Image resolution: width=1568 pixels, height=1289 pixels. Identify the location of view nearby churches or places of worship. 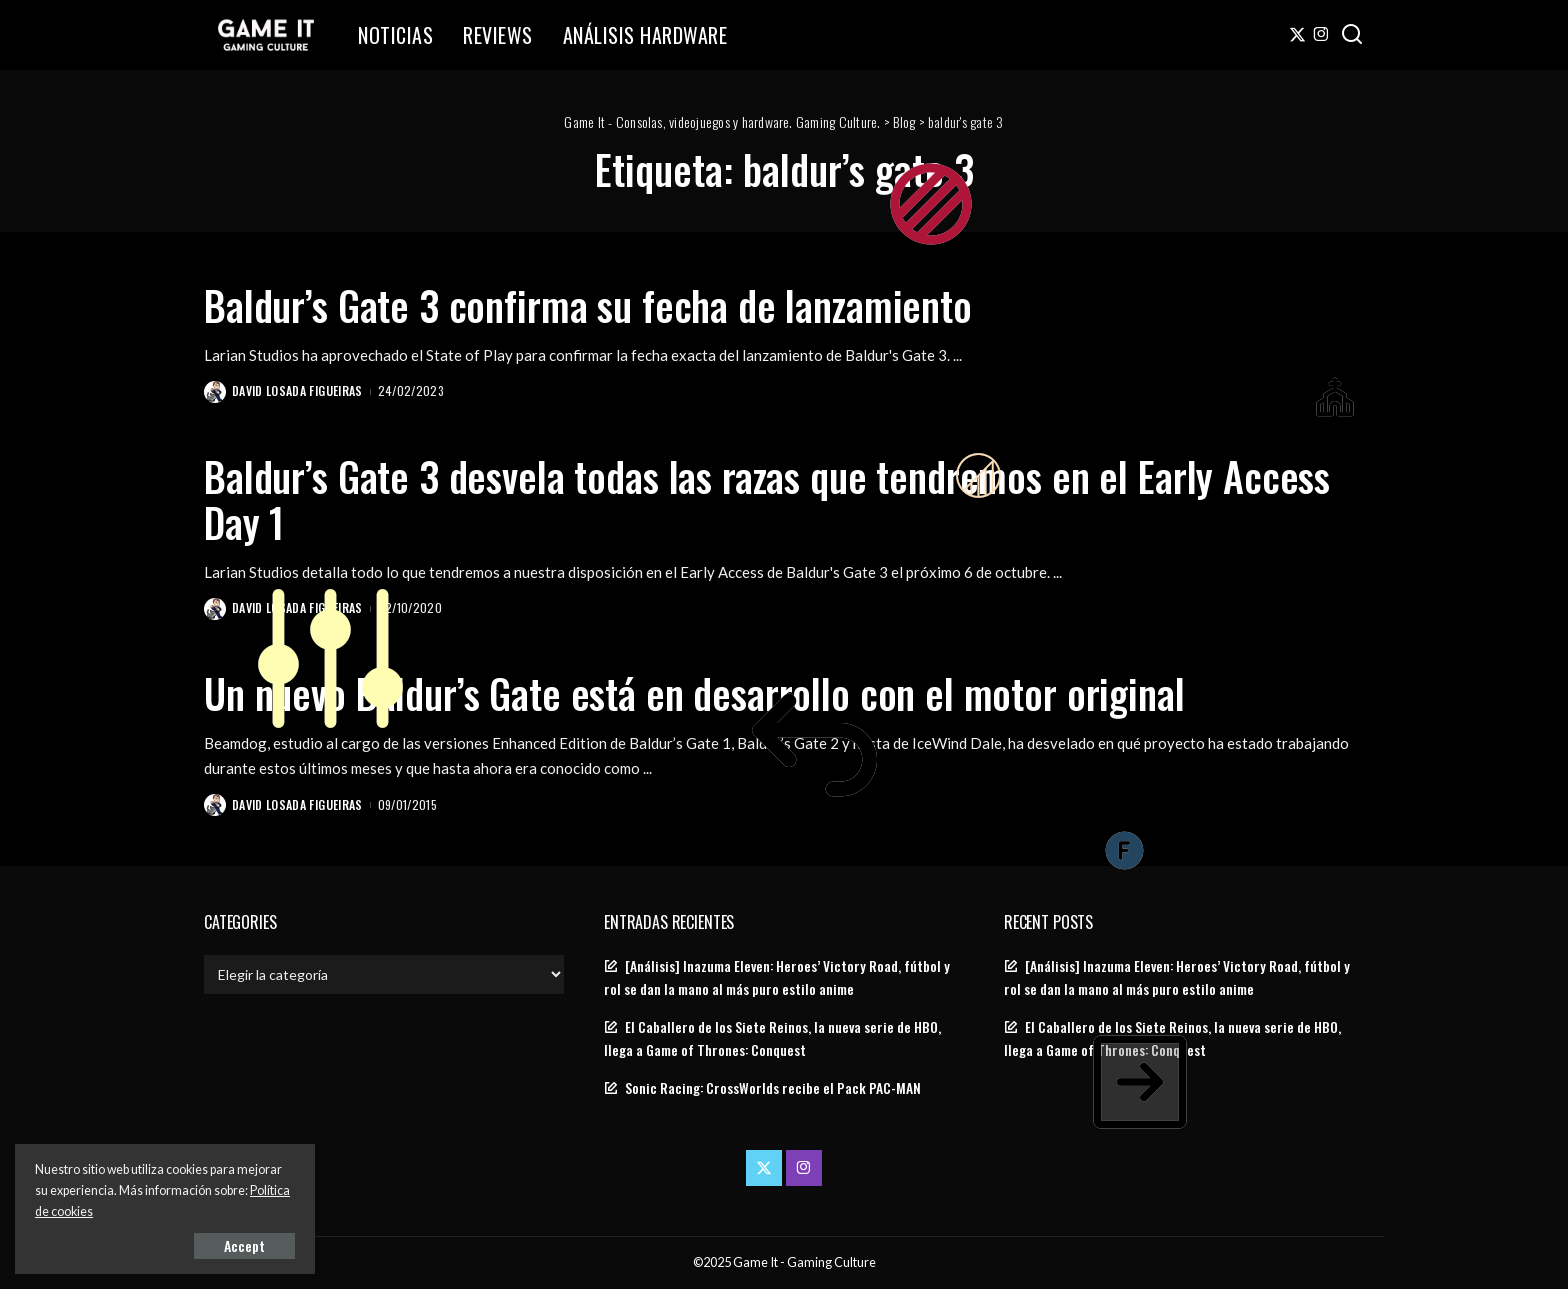
(1335, 399).